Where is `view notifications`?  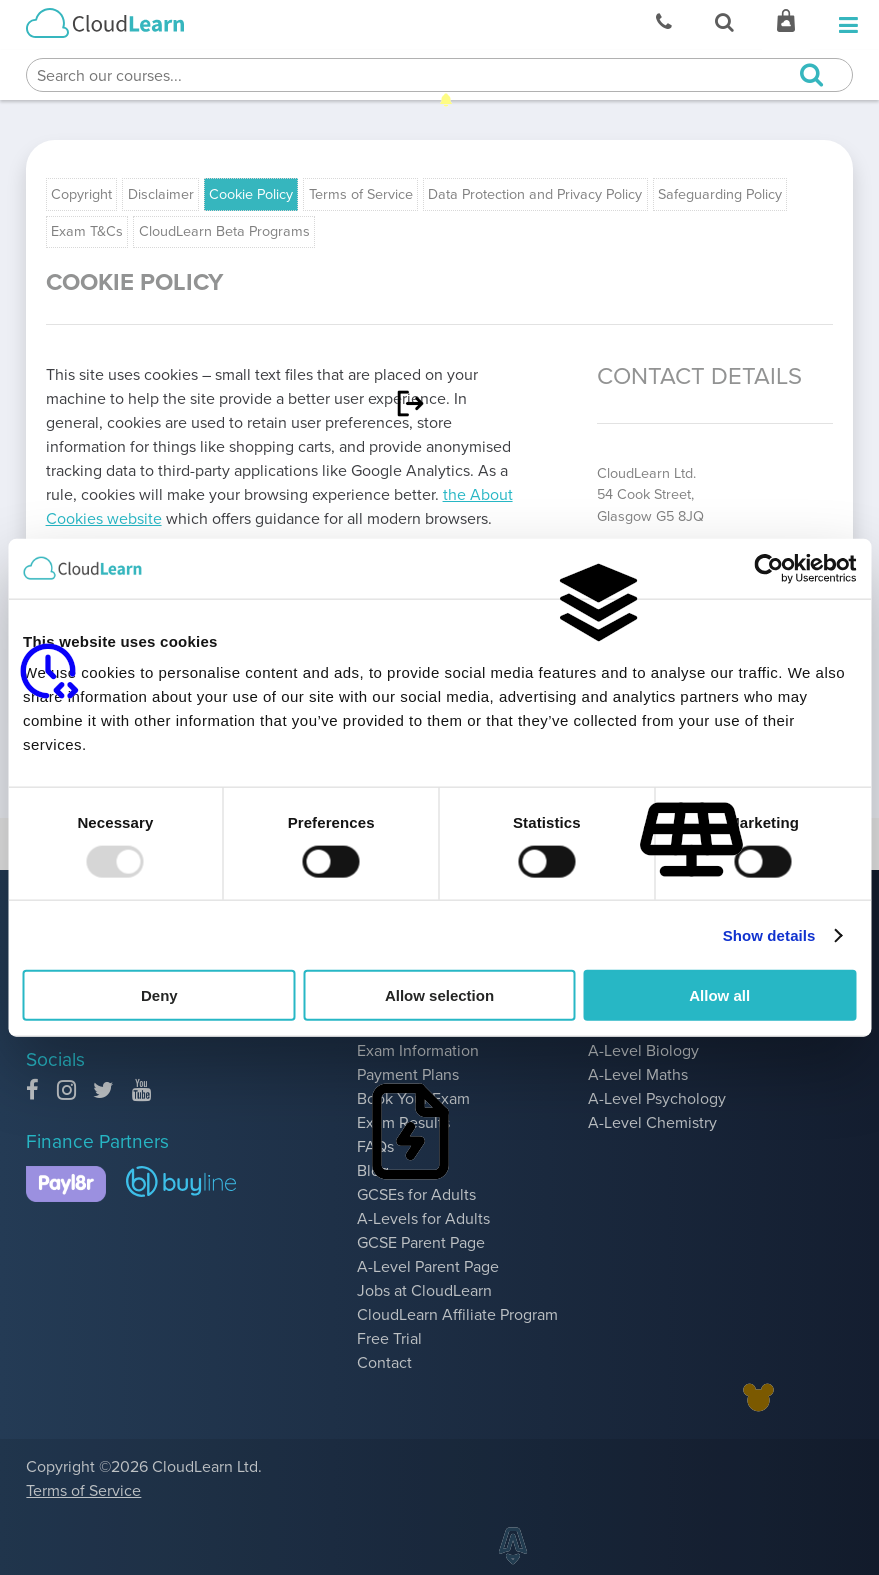 view notifications is located at coordinates (446, 100).